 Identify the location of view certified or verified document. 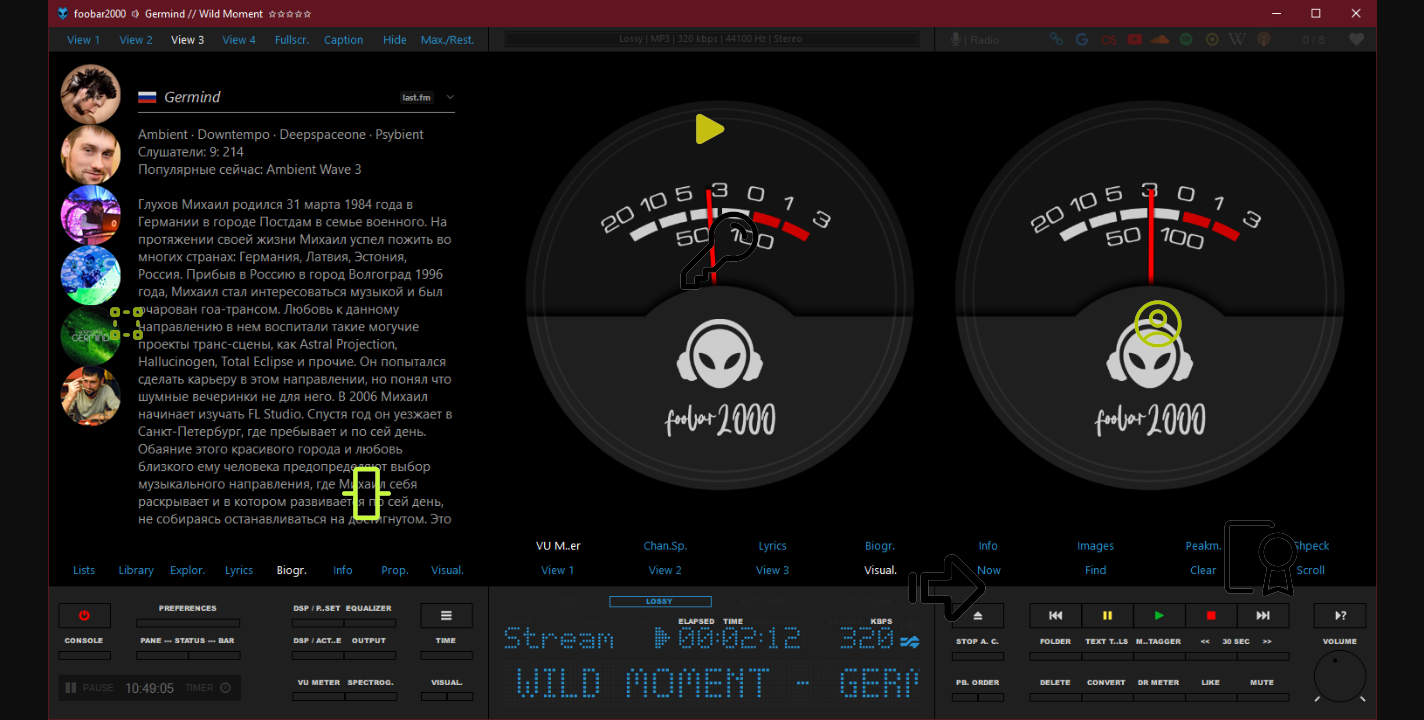
(1258, 557).